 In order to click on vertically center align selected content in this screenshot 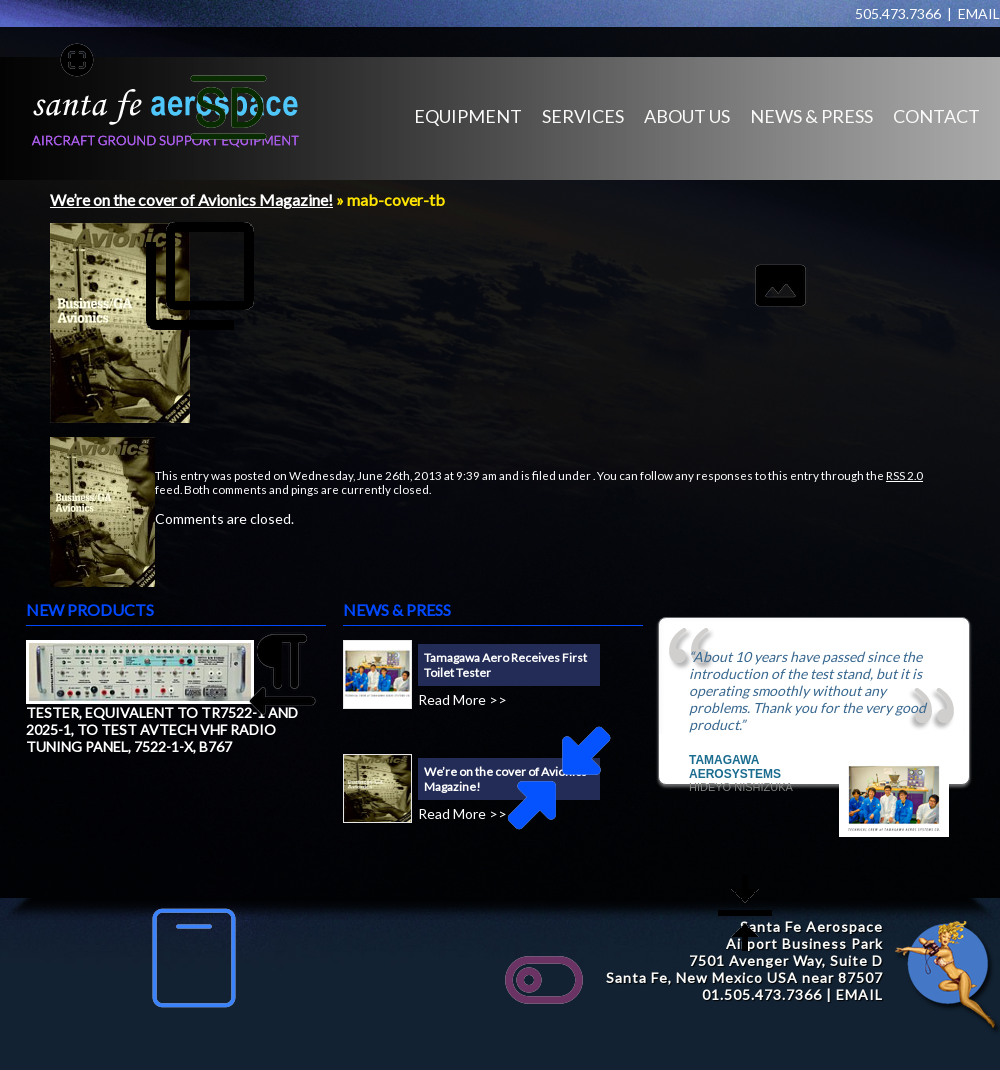, I will do `click(745, 913)`.